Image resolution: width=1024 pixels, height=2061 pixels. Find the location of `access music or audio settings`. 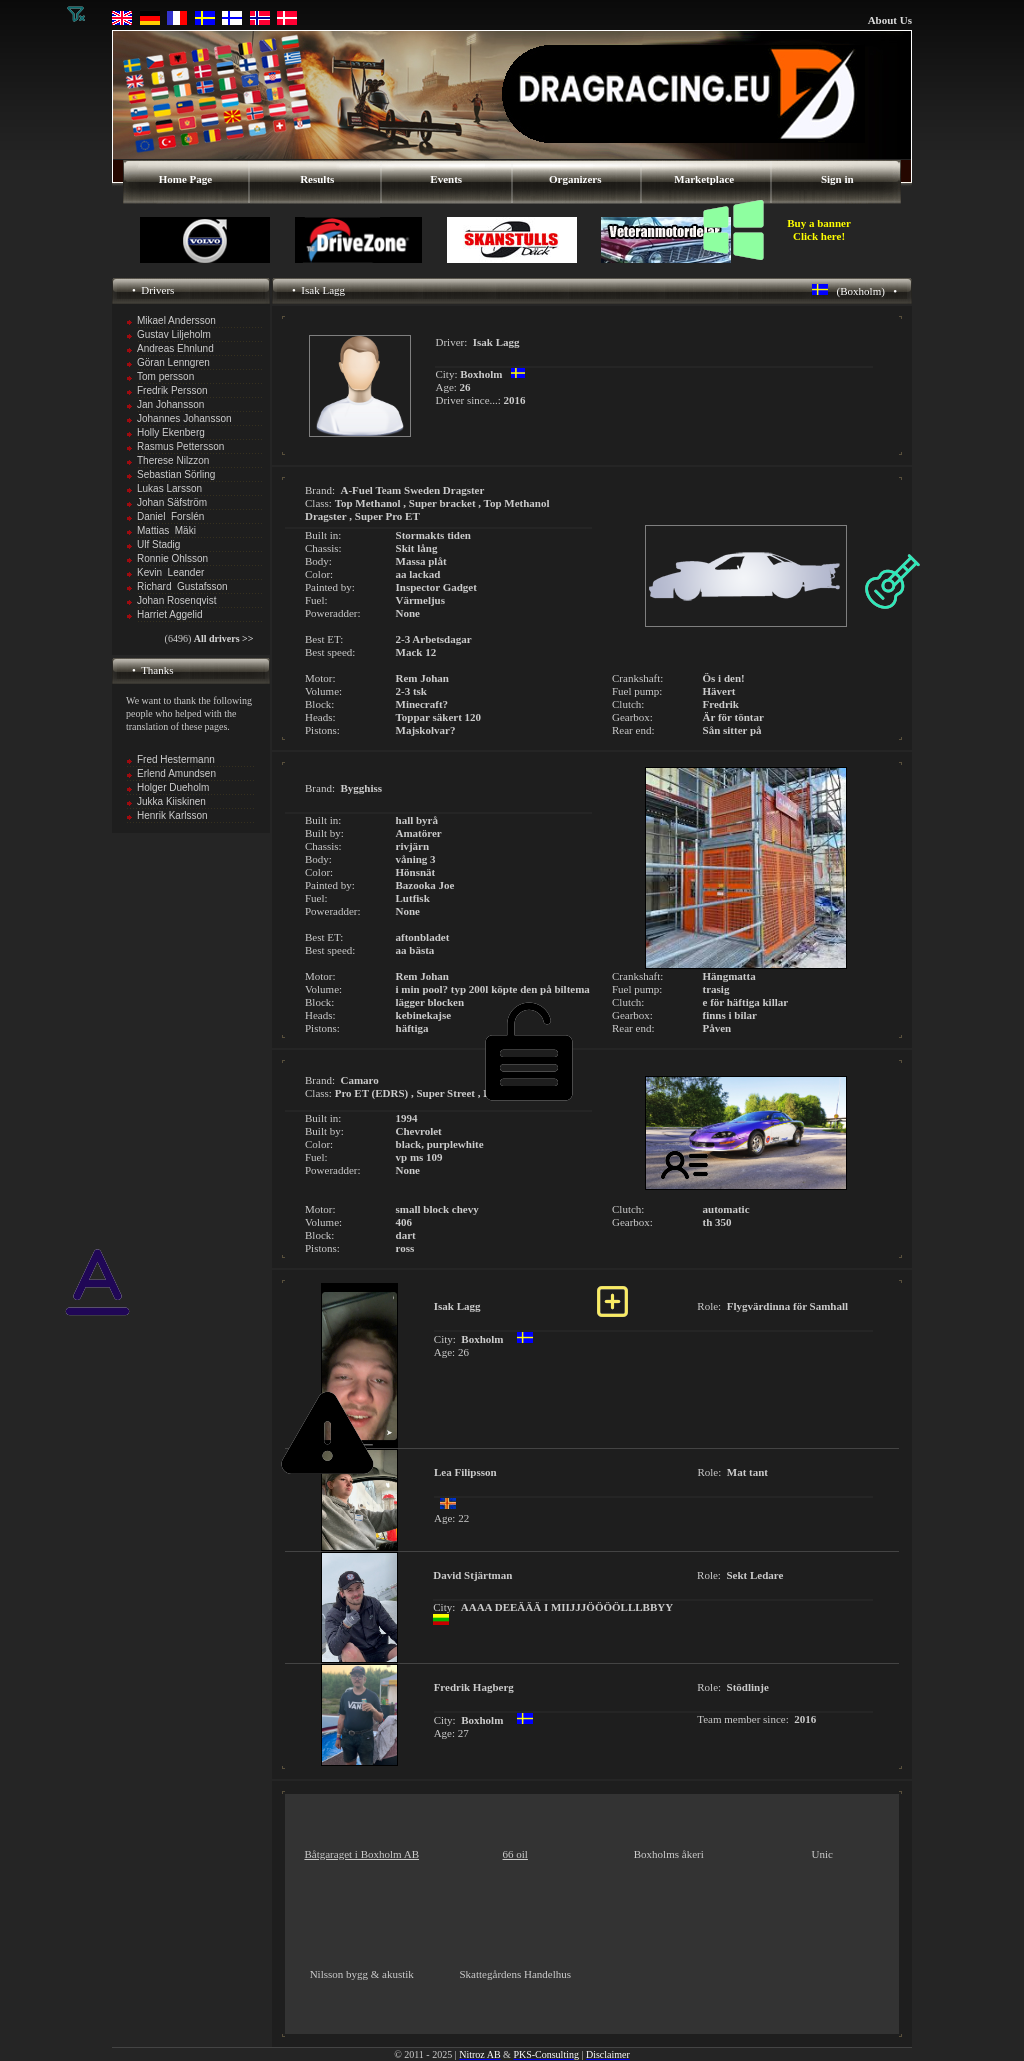

access music or audio settings is located at coordinates (892, 582).